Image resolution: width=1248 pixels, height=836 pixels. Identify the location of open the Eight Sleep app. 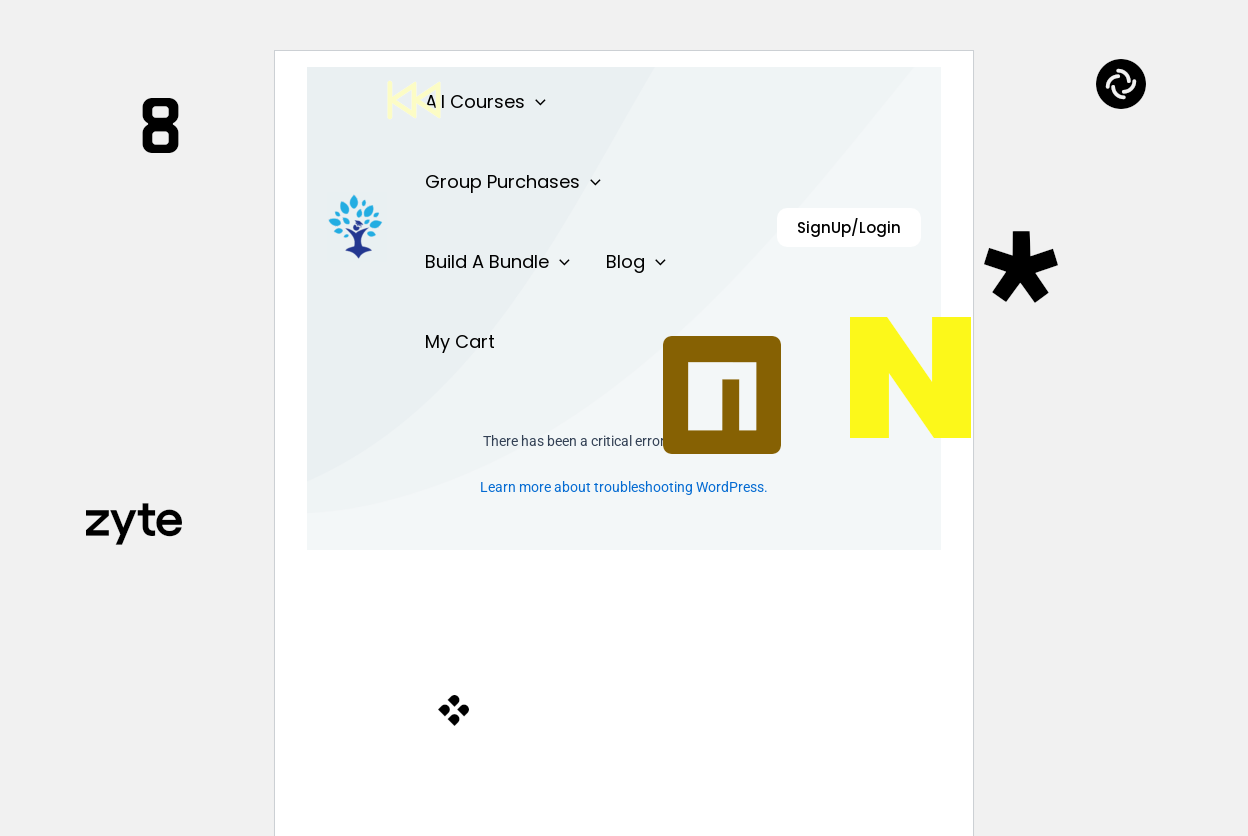
(160, 125).